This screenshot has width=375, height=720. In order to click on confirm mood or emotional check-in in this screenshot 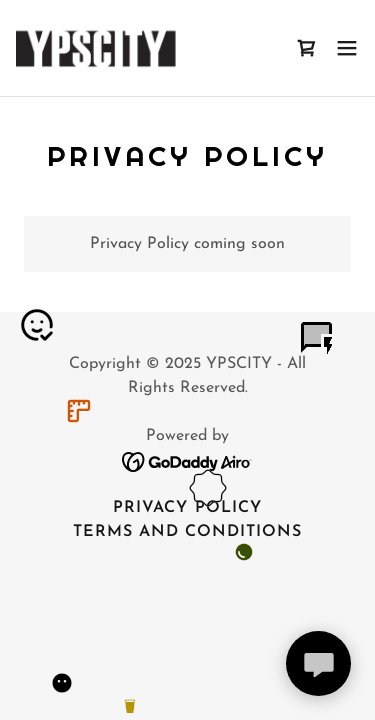, I will do `click(37, 325)`.